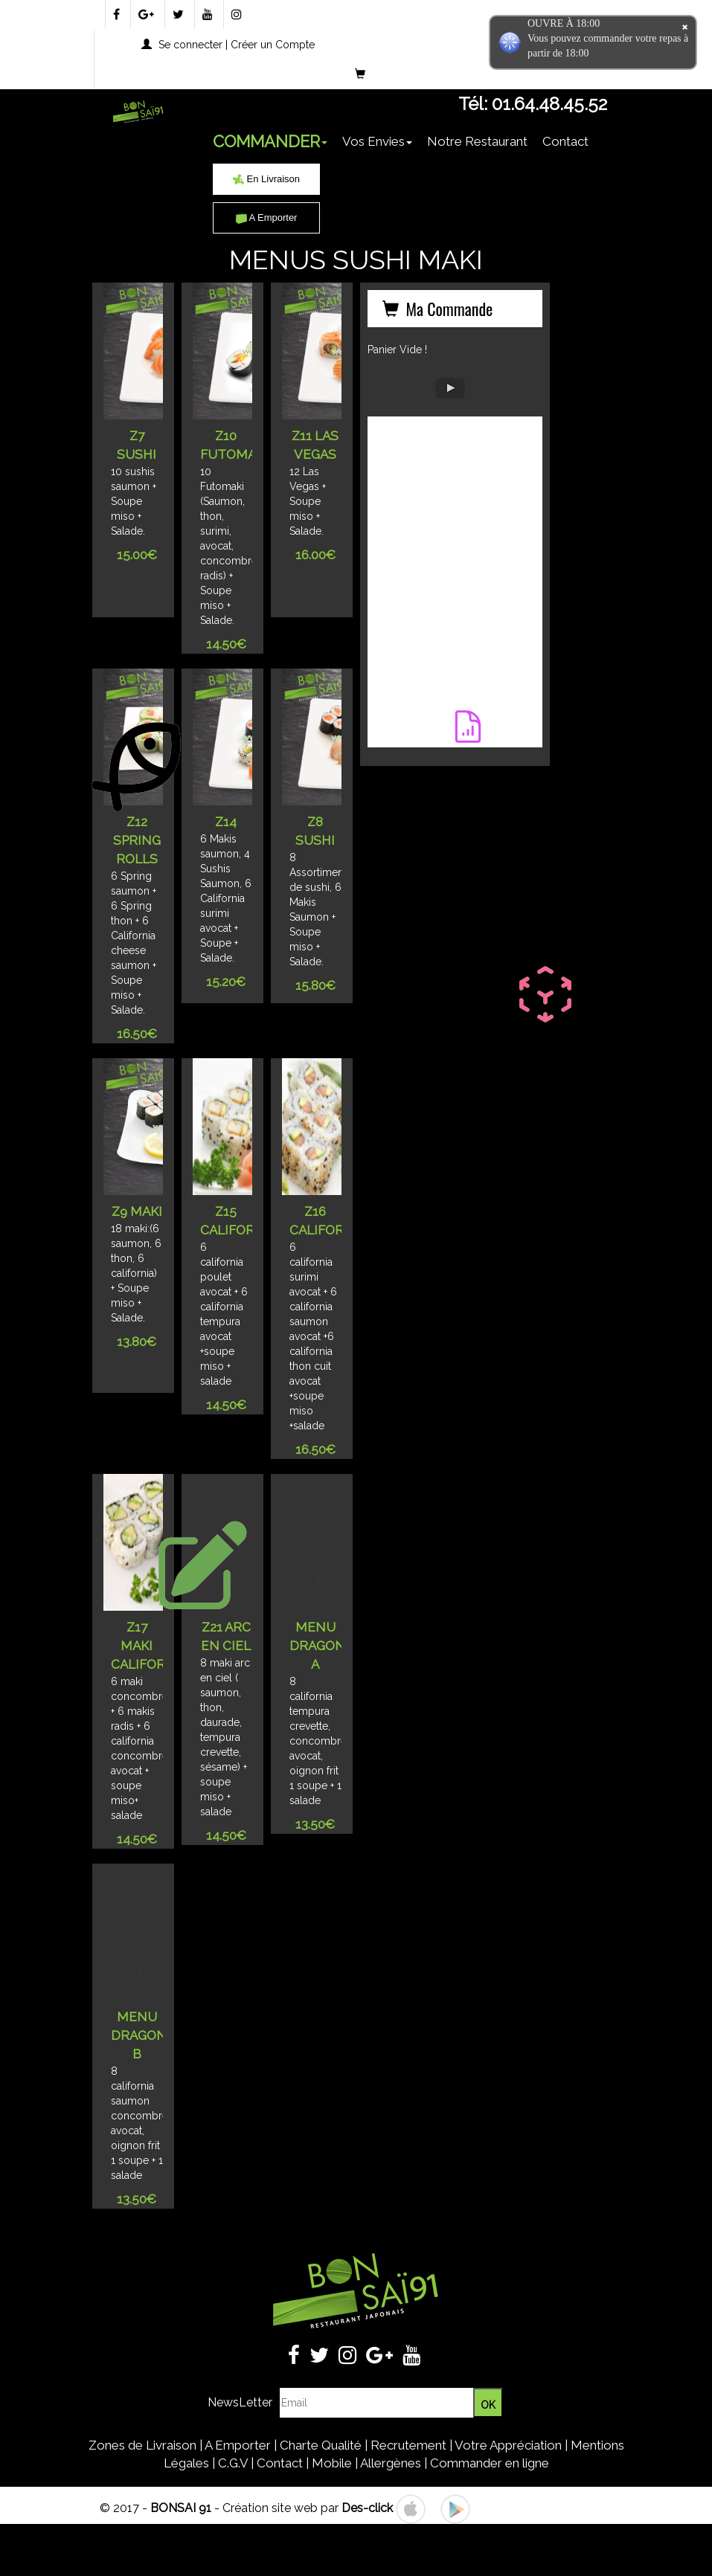 This screenshot has width=712, height=2576. Describe the element at coordinates (545, 994) in the screenshot. I see `view 3D model or object` at that location.